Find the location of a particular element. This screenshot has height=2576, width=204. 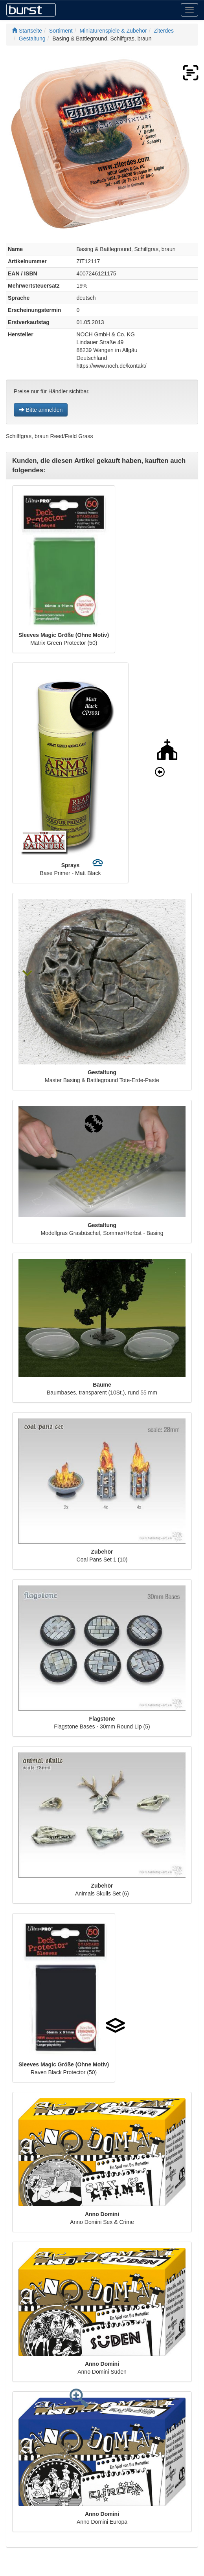

view nearby churches or places of worship is located at coordinates (167, 750).